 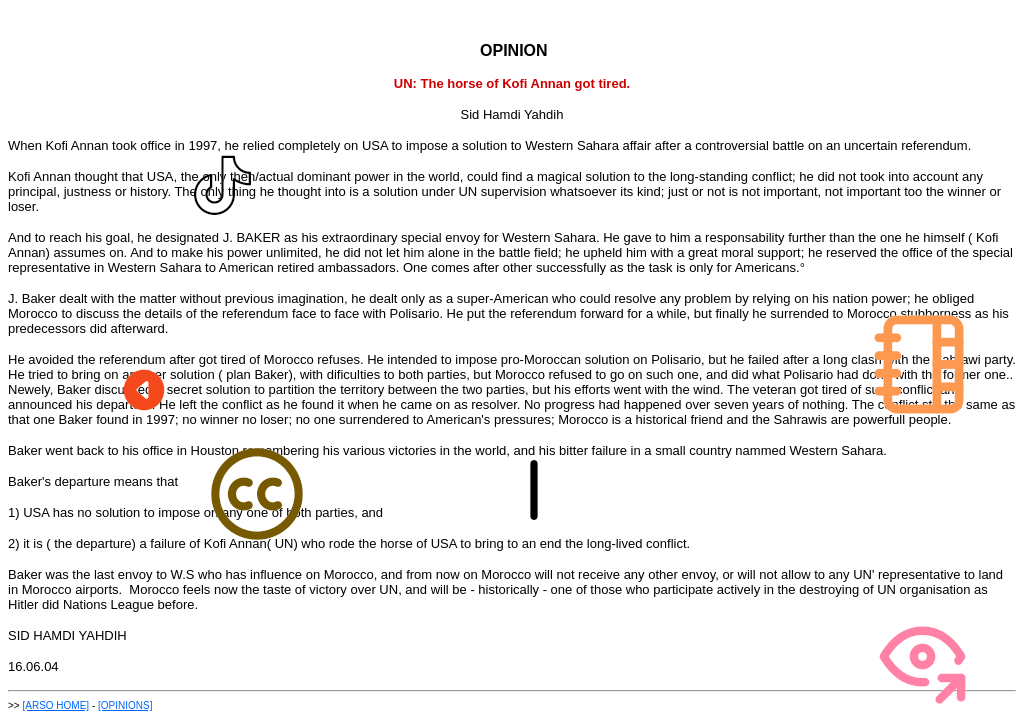 I want to click on open tabbed notebook or journal, so click(x=923, y=364).